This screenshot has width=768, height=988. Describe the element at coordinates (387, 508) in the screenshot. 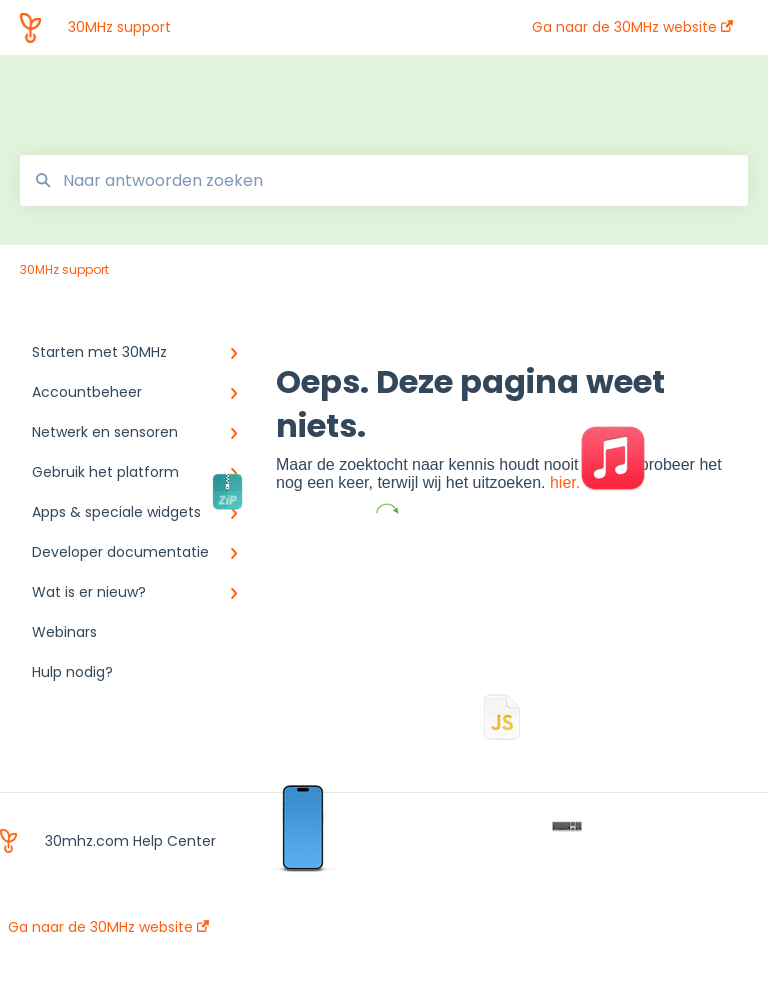

I see `redo the last undone action` at that location.